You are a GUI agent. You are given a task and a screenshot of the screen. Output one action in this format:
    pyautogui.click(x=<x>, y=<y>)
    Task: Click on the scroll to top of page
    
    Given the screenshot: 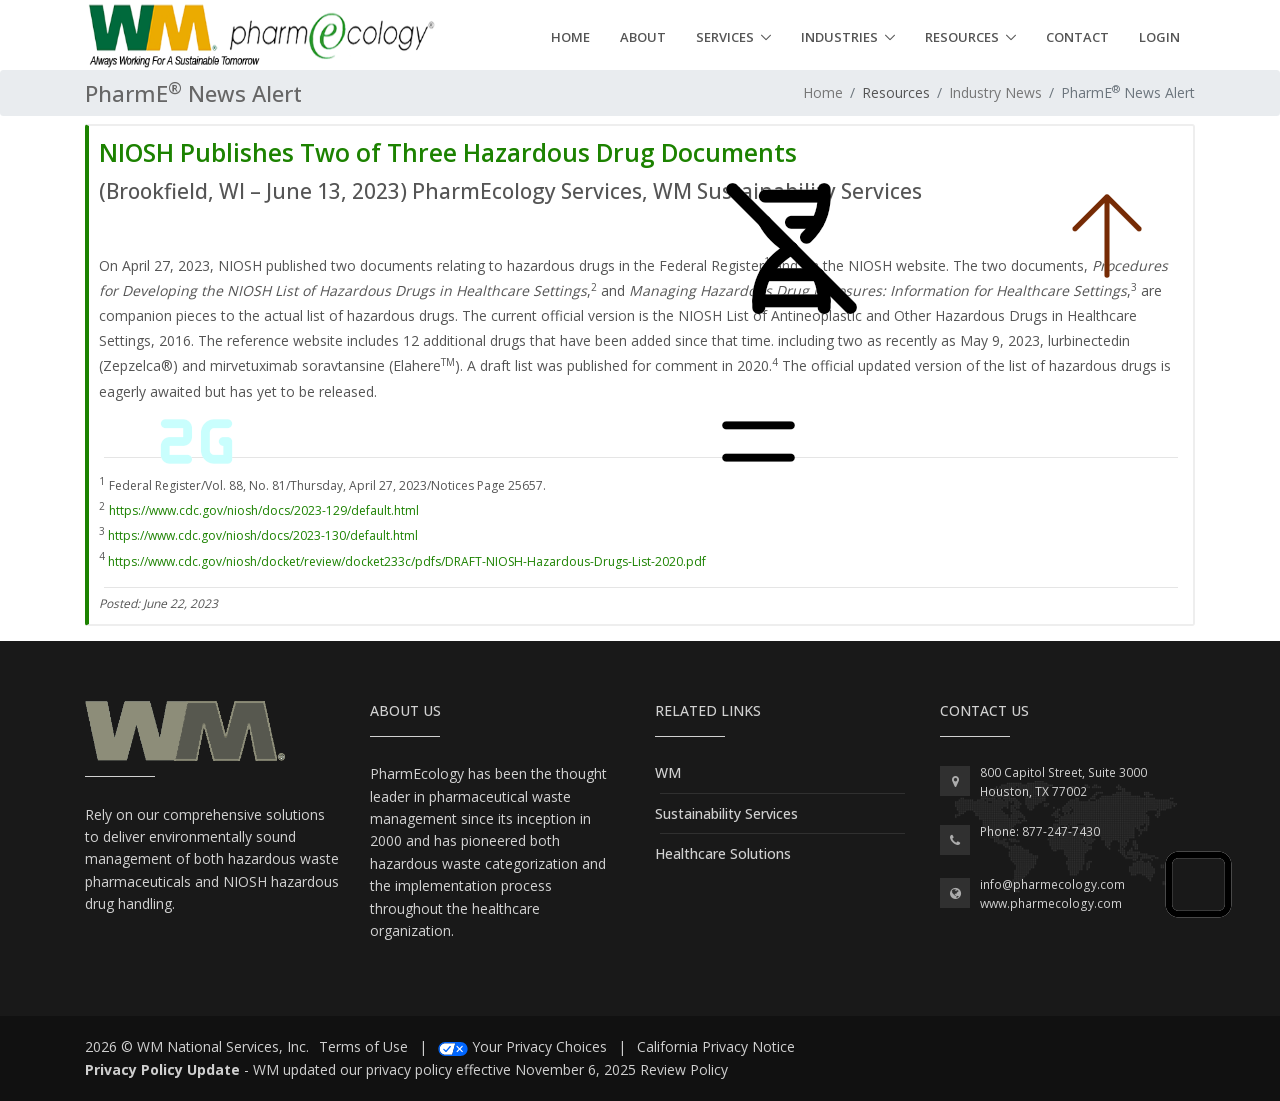 What is the action you would take?
    pyautogui.click(x=1107, y=236)
    